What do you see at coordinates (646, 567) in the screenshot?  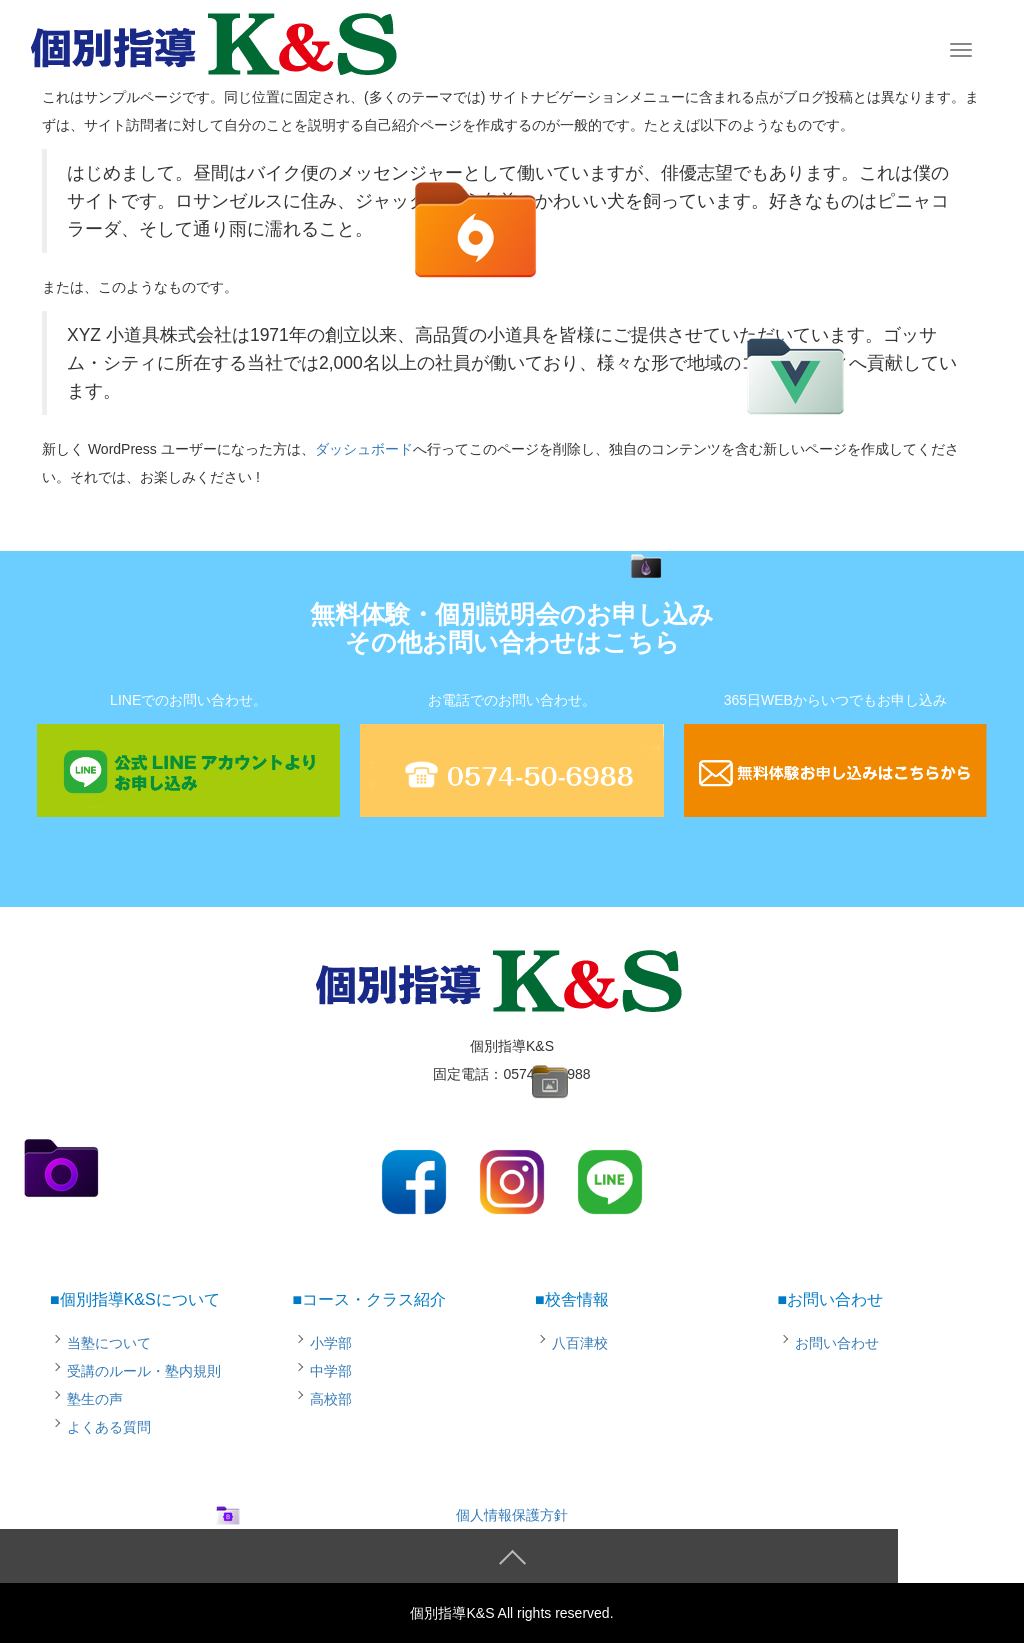 I see `folder containing elixir programming language projects` at bounding box center [646, 567].